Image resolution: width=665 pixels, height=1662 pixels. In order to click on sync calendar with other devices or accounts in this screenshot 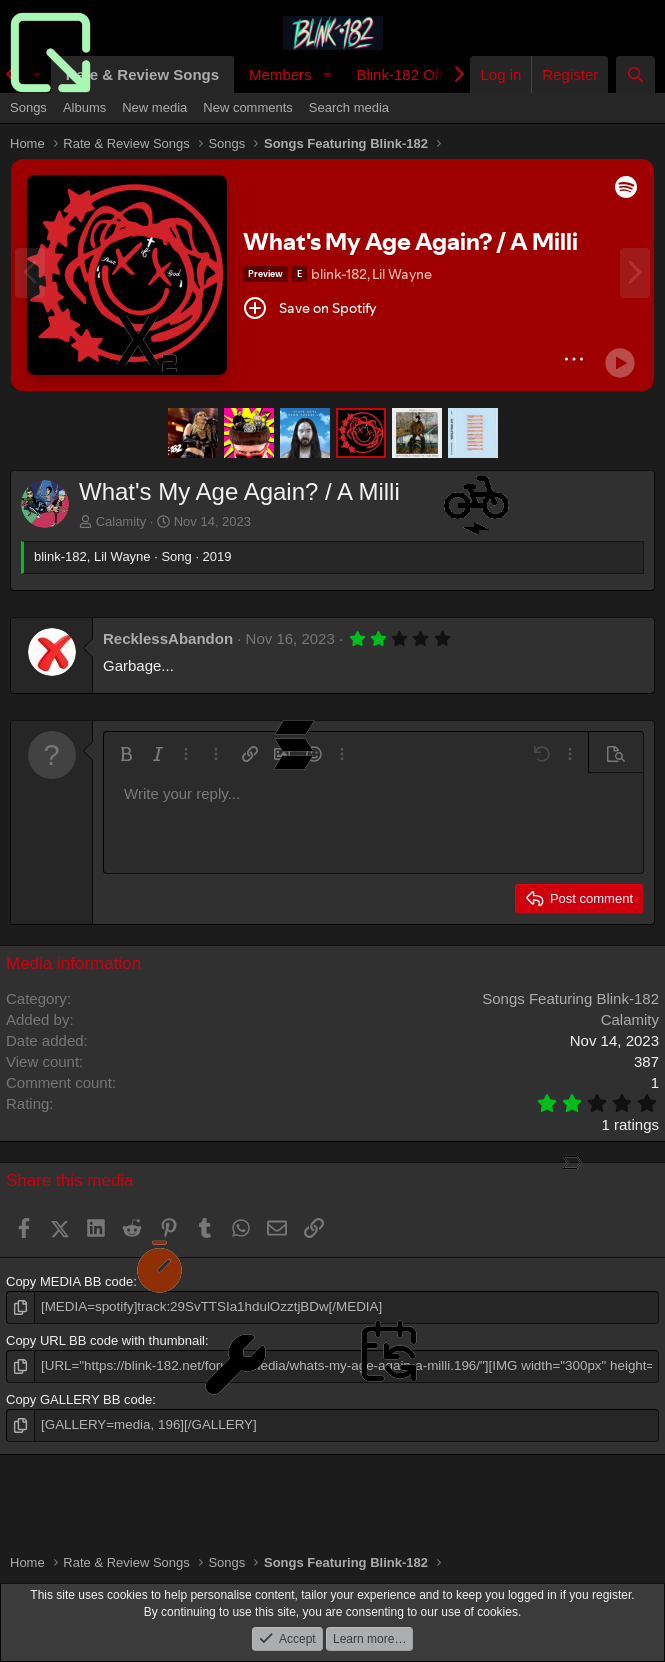, I will do `click(389, 1351)`.